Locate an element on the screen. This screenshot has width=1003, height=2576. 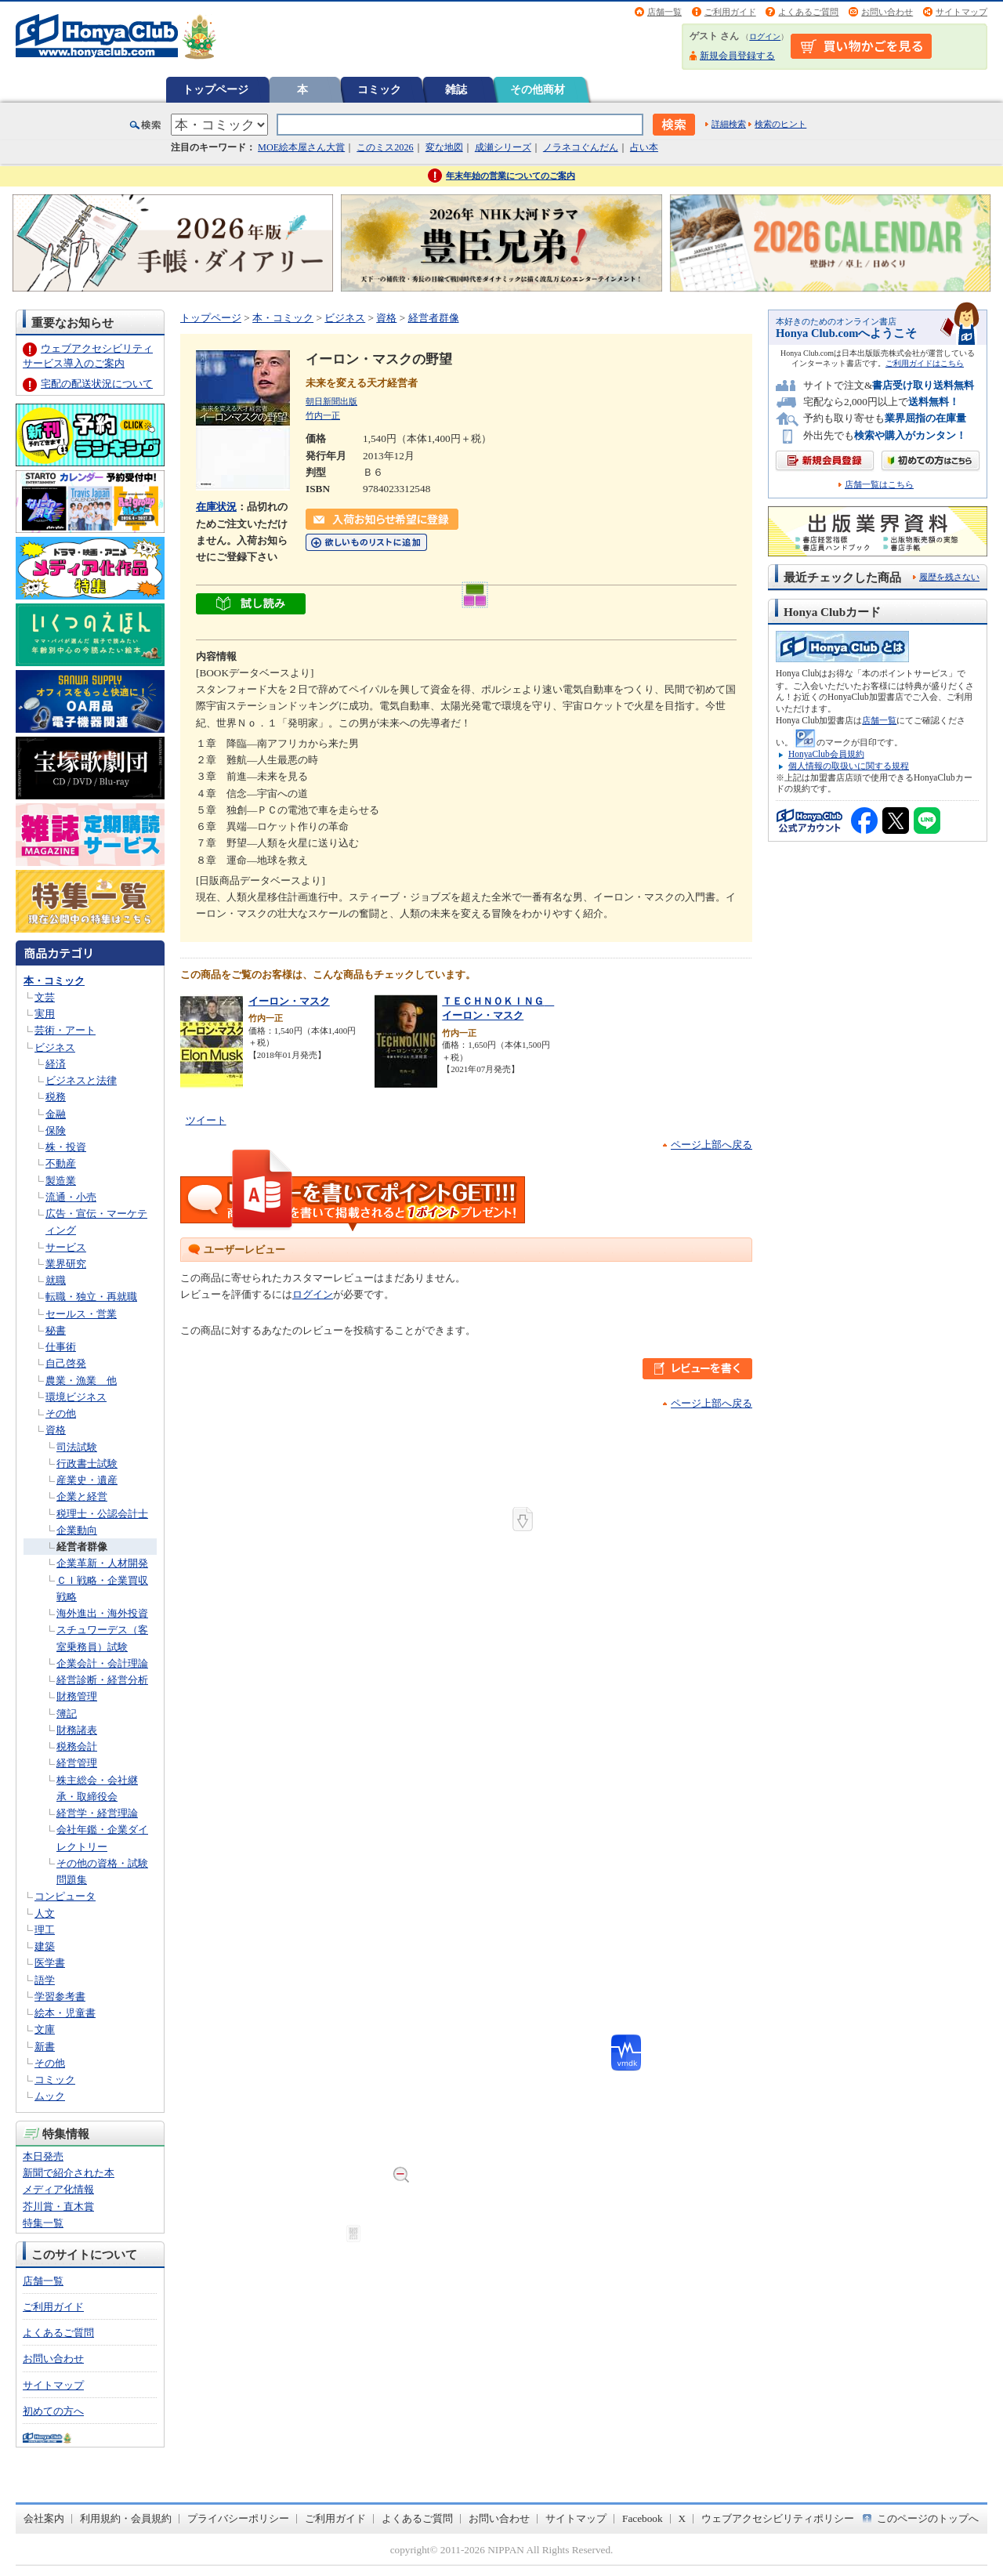
a VirtualBox virtual machine disk file is located at coordinates (626, 2052).